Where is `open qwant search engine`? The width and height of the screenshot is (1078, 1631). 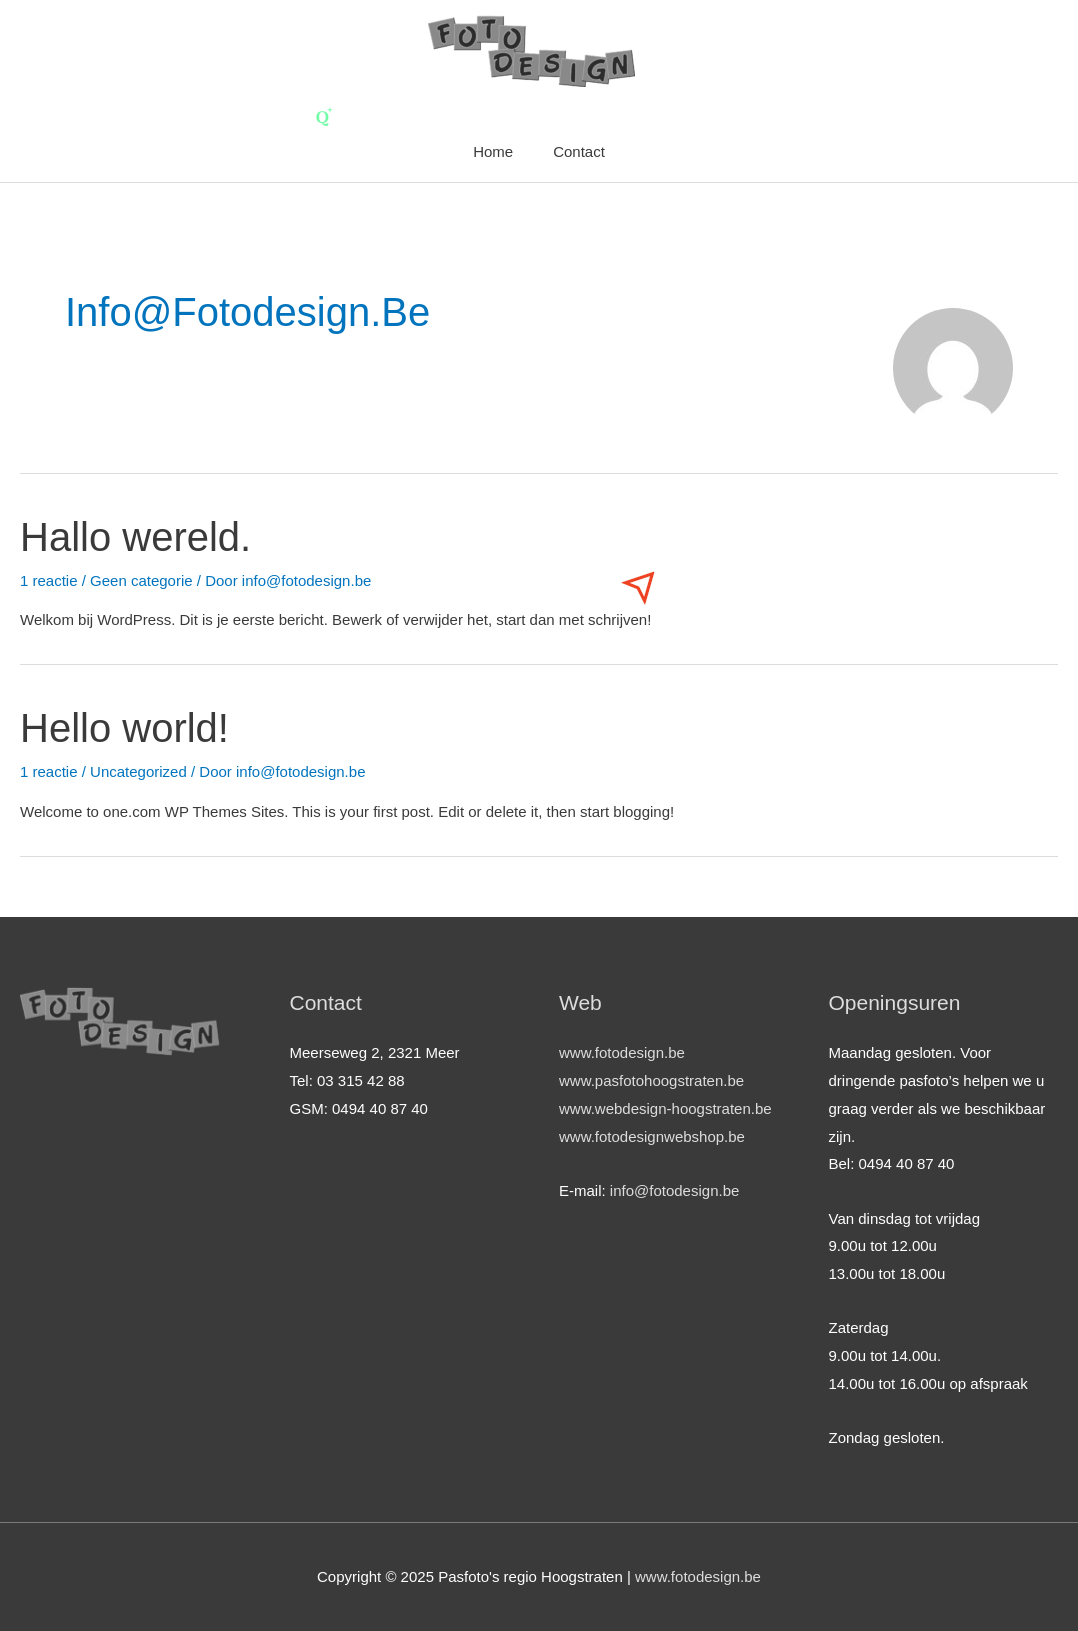 open qwant search engine is located at coordinates (324, 116).